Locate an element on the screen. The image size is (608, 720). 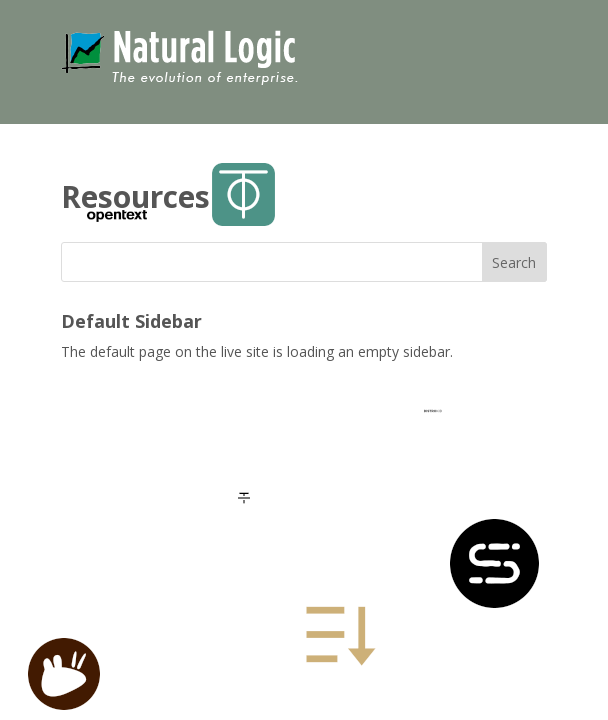
xubuntu linux distribution logo is located at coordinates (64, 674).